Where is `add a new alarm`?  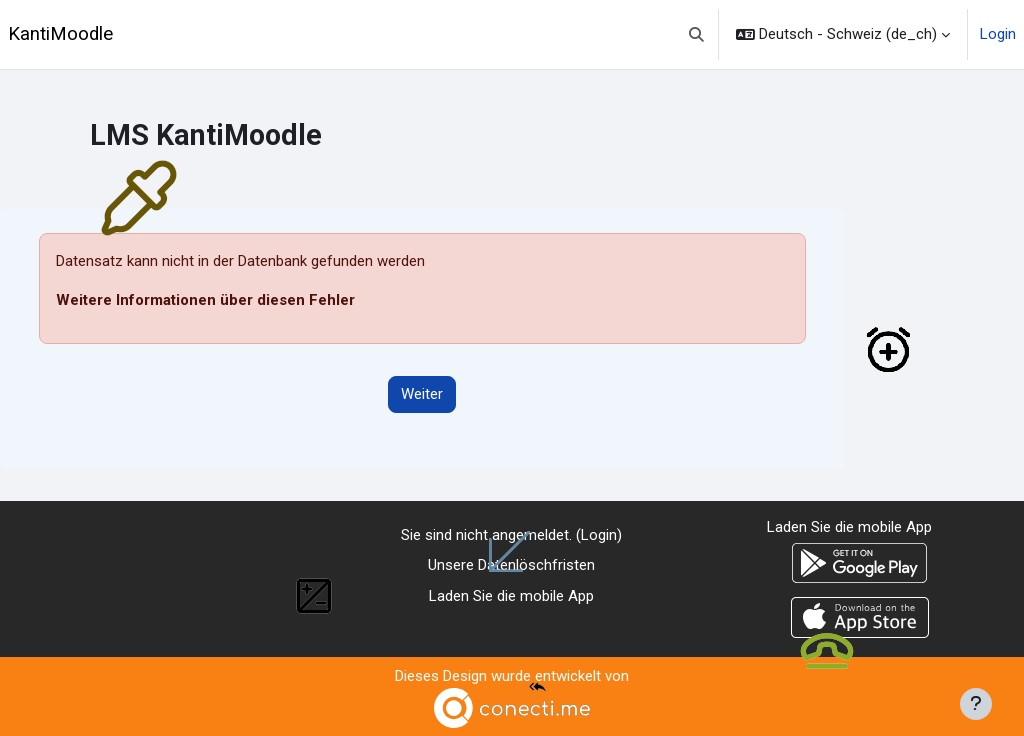
add a new alarm is located at coordinates (888, 349).